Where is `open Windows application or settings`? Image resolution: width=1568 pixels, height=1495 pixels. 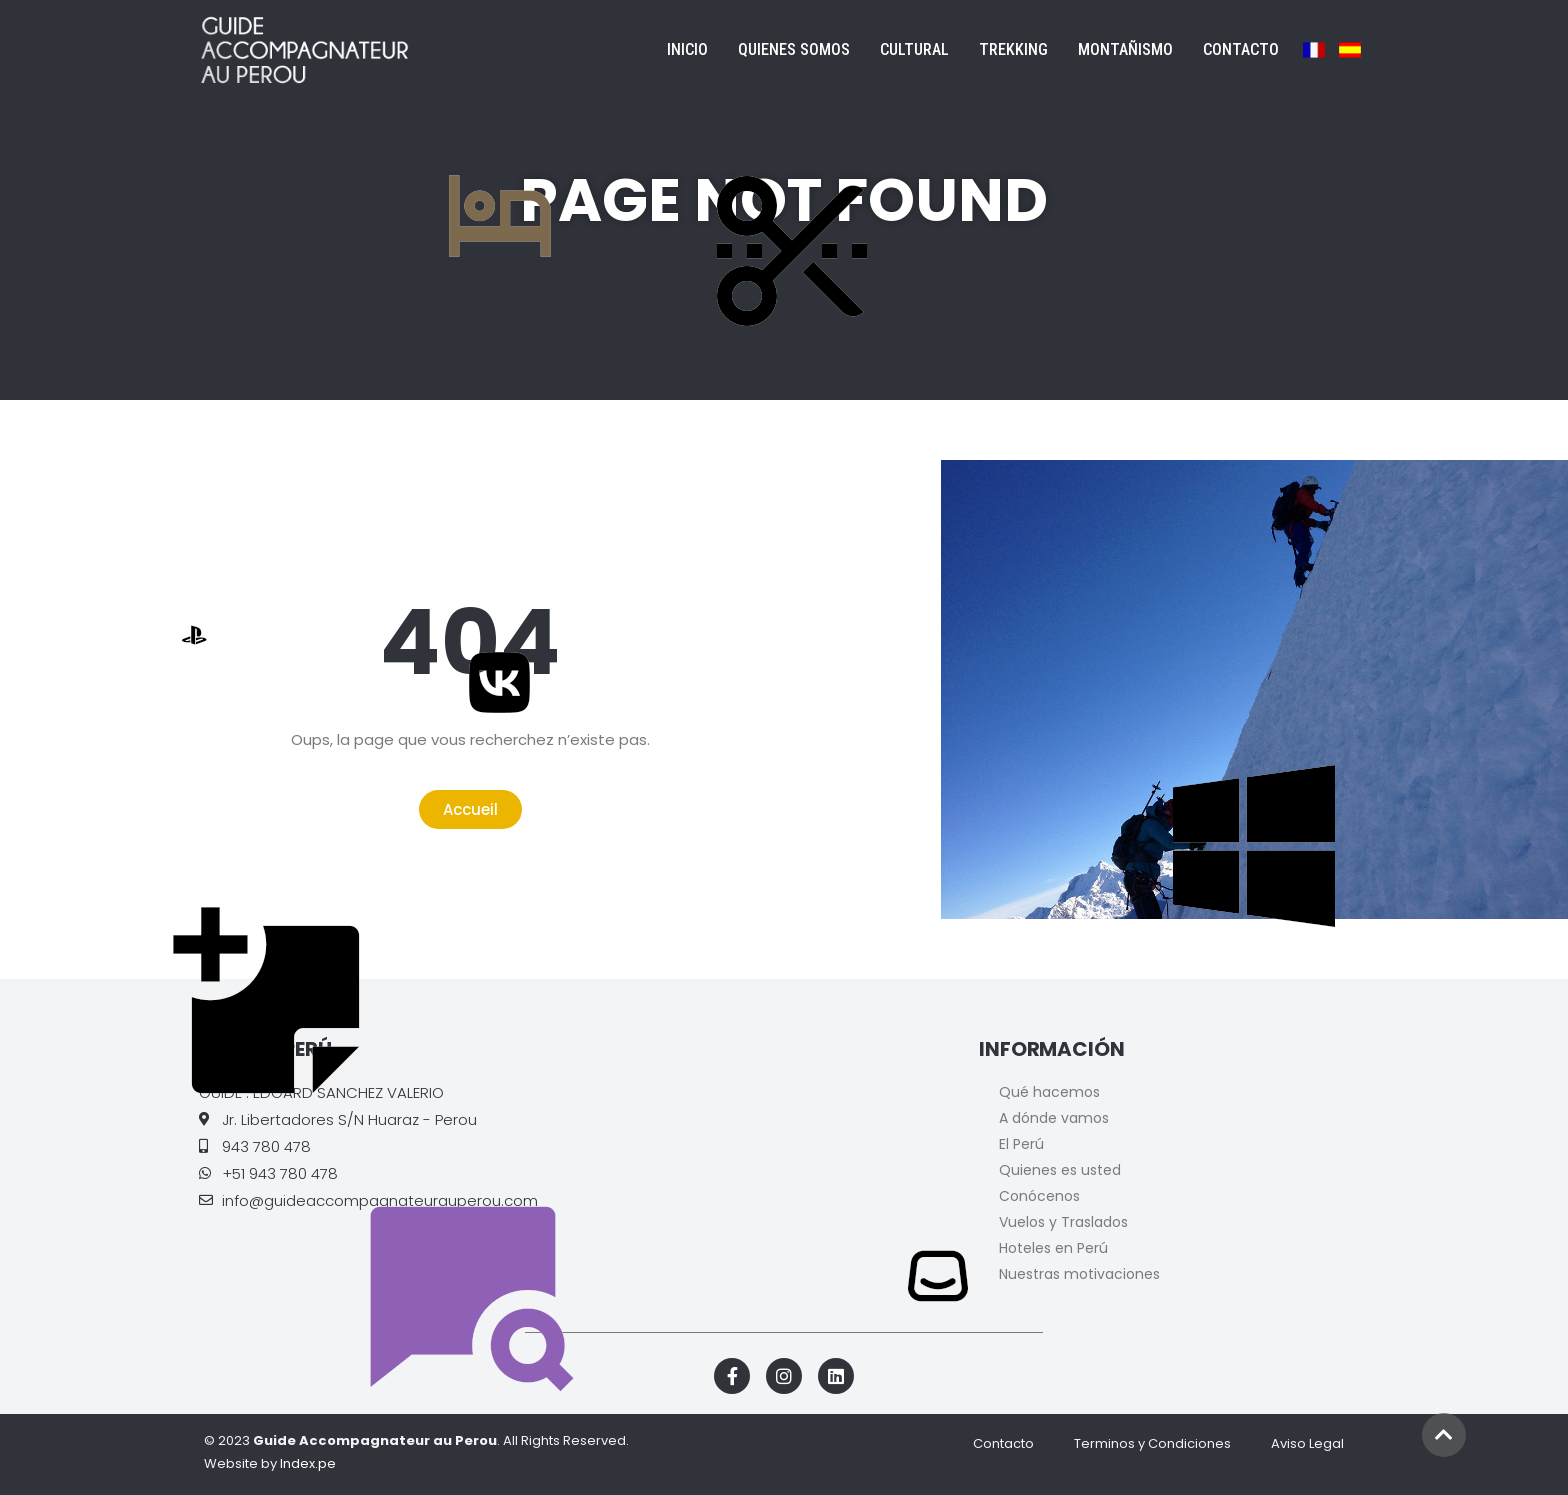
open Windows application or settings is located at coordinates (1254, 846).